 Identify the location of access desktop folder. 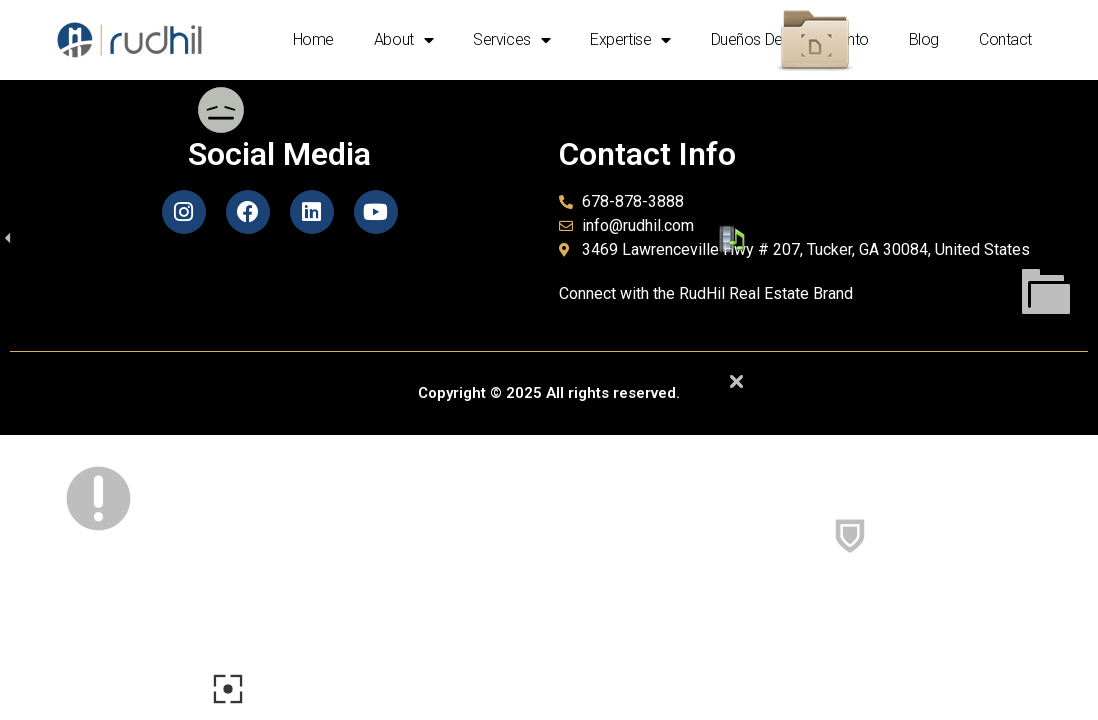
(1046, 290).